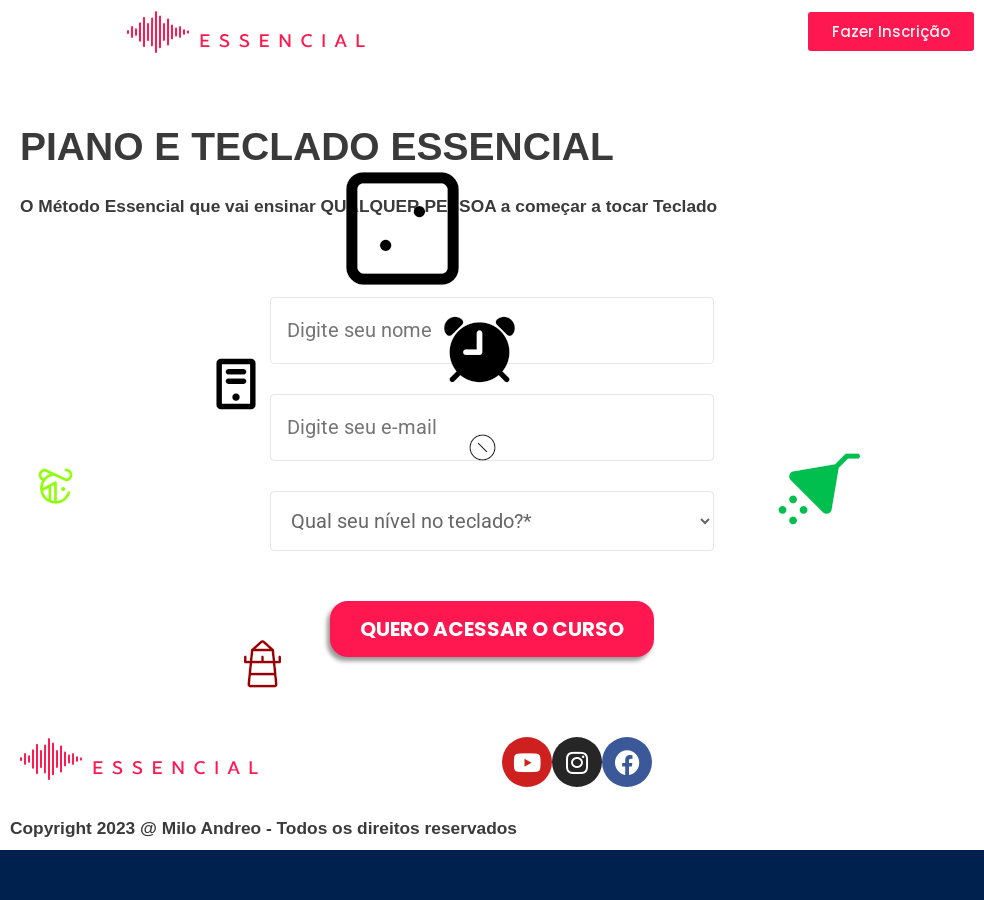 The image size is (984, 900). I want to click on open The New York Times app, so click(55, 485).